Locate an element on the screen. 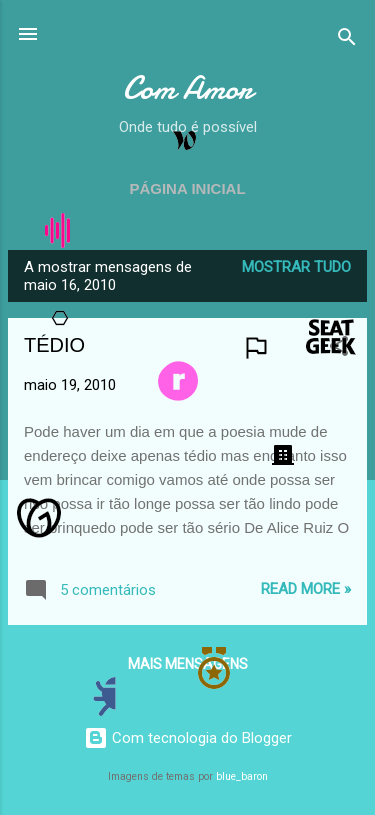 Image resolution: width=375 pixels, height=815 pixels. open the Ravelry app is located at coordinates (178, 381).